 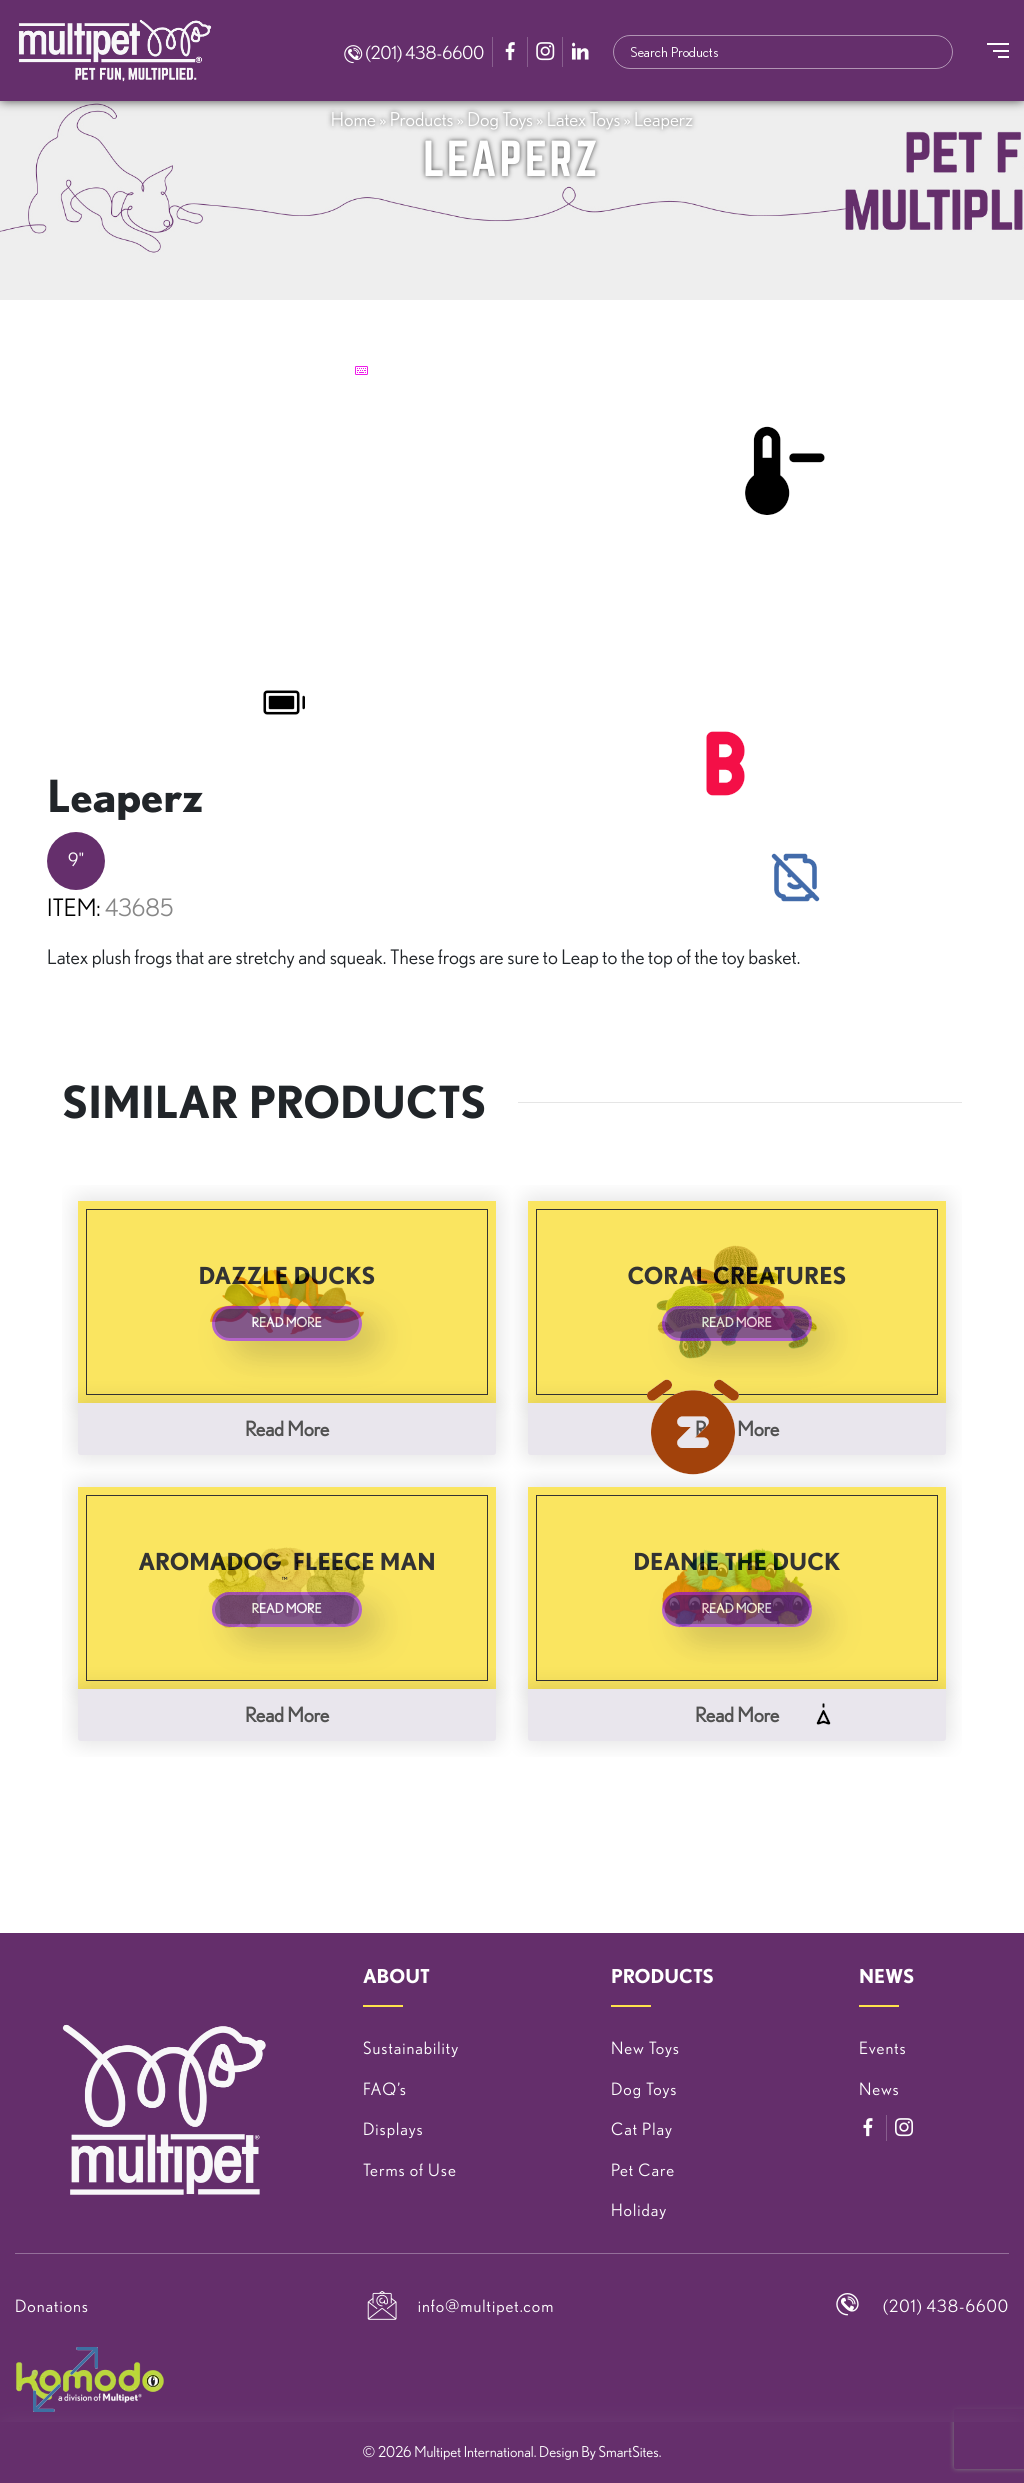 I want to click on record keyboard input or keystrokes, so click(x=361, y=371).